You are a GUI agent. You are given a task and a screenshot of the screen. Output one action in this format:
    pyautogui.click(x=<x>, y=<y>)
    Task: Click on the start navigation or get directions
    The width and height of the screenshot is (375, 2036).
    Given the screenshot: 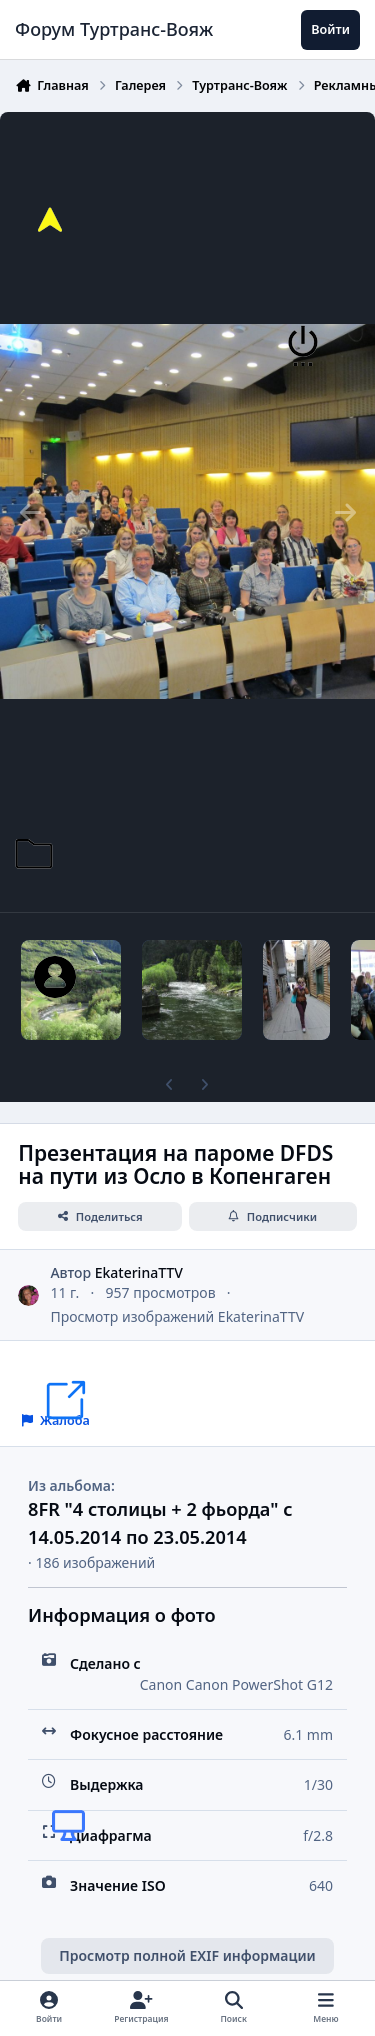 What is the action you would take?
    pyautogui.click(x=50, y=221)
    